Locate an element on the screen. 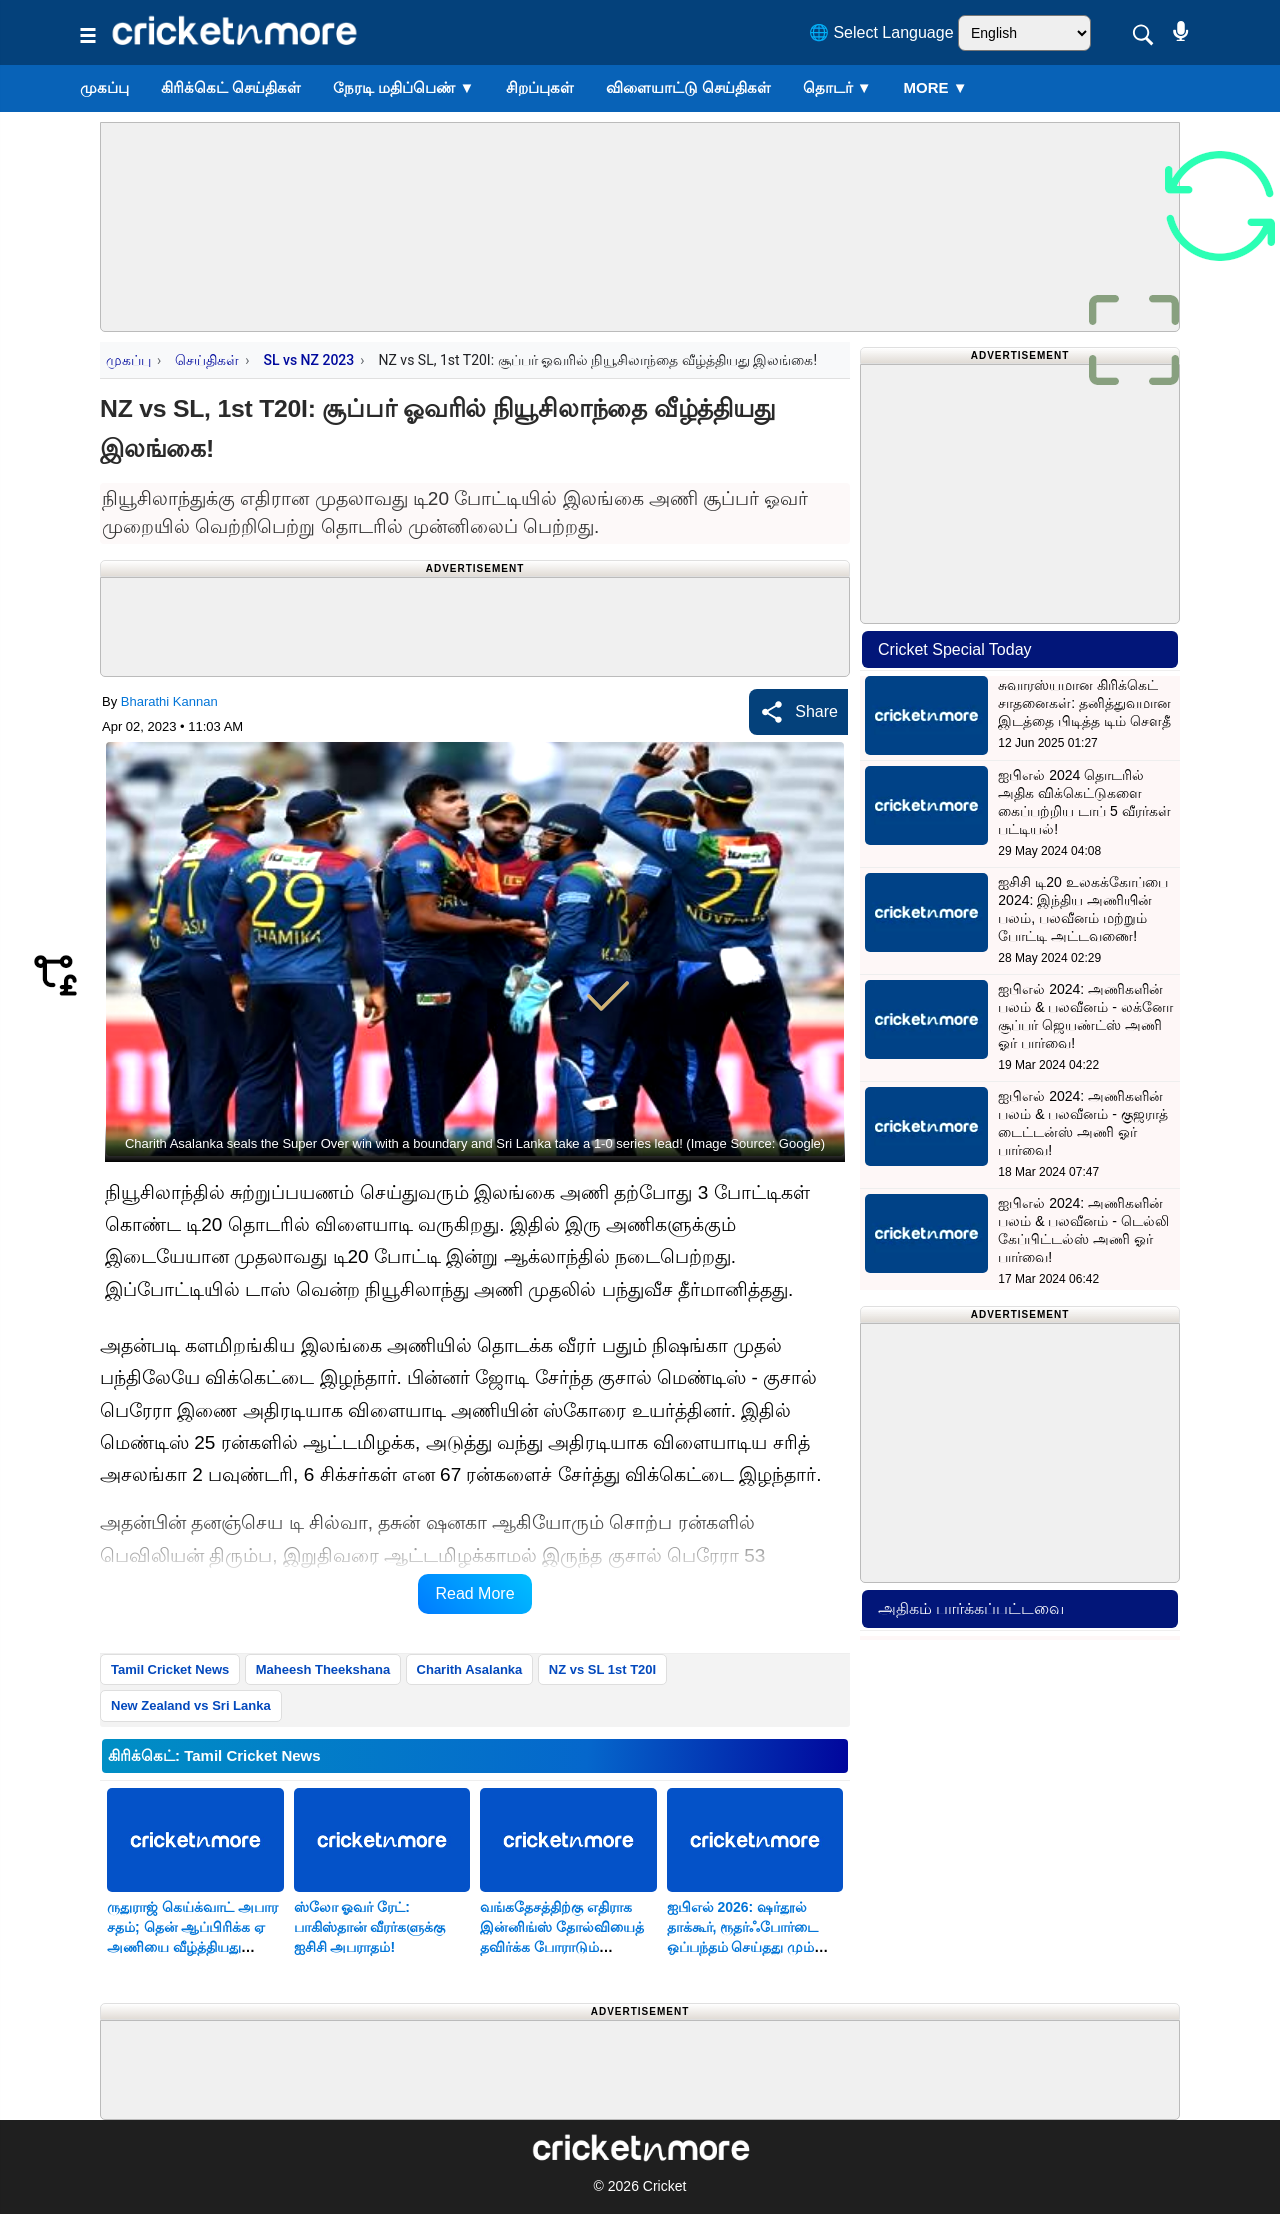 Image resolution: width=1280 pixels, height=2214 pixels. confirm or submit an action is located at coordinates (608, 996).